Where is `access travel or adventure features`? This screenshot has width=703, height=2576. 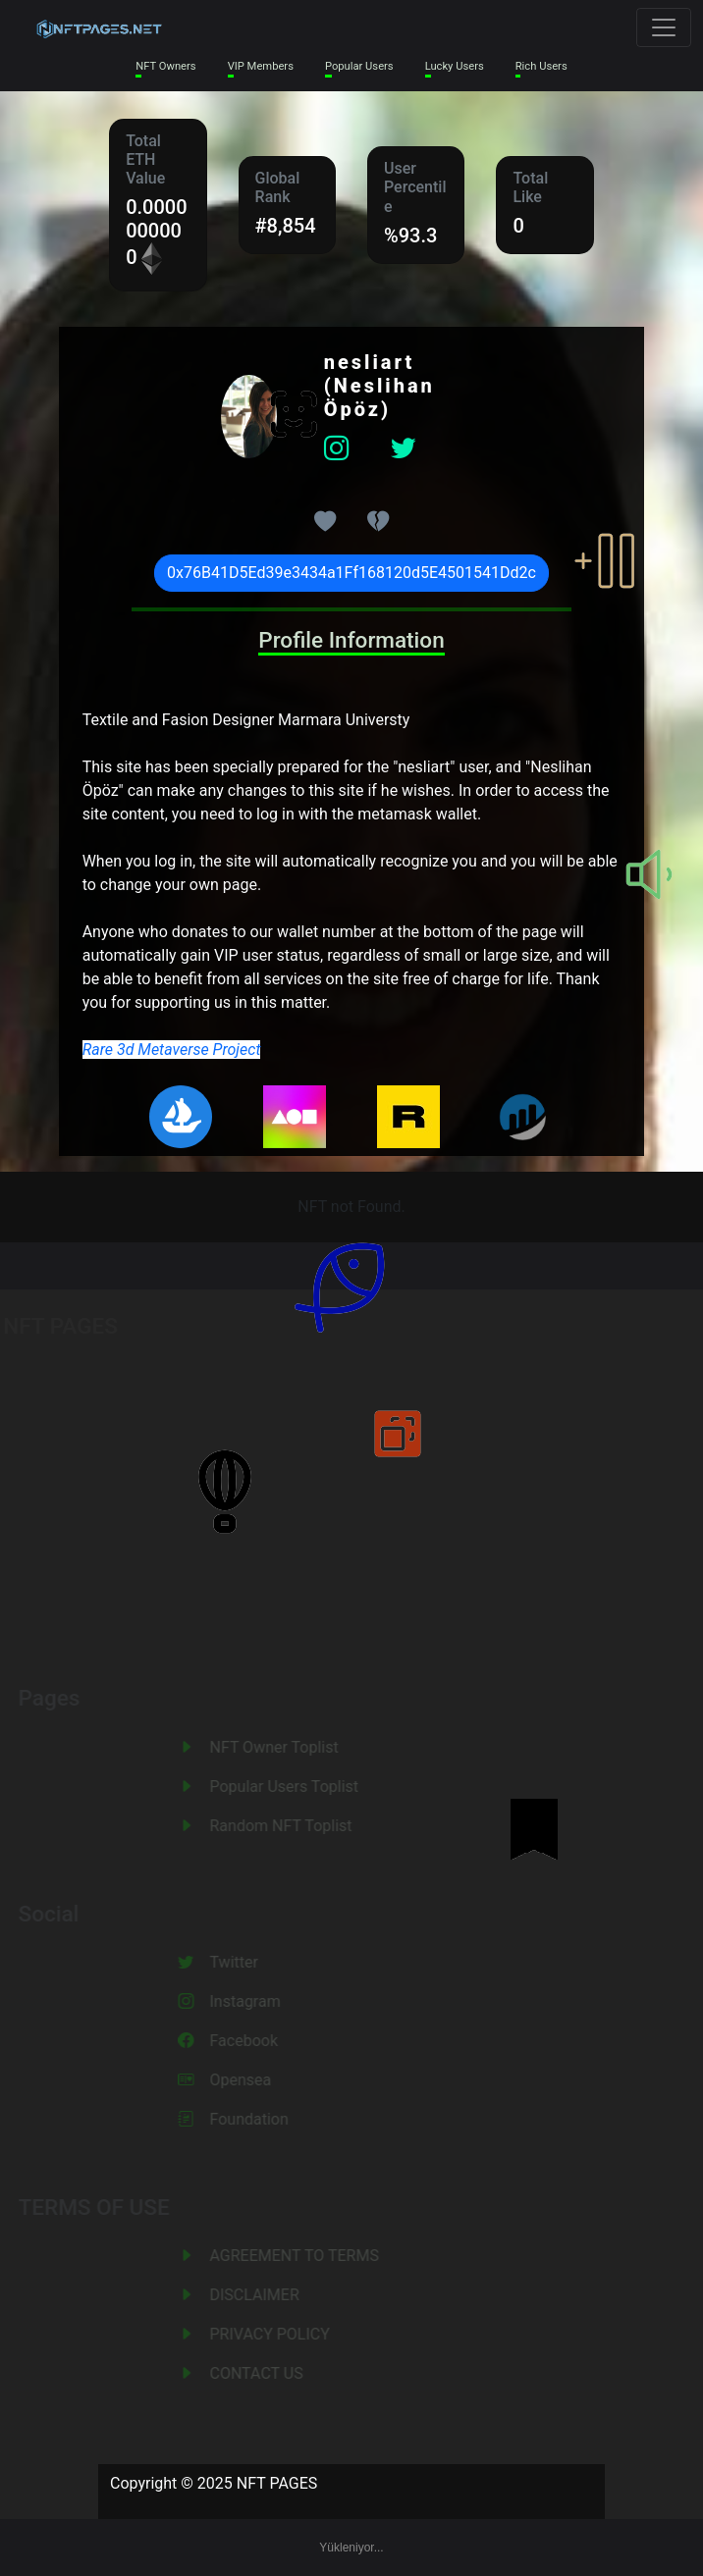 access travel or adventure features is located at coordinates (225, 1492).